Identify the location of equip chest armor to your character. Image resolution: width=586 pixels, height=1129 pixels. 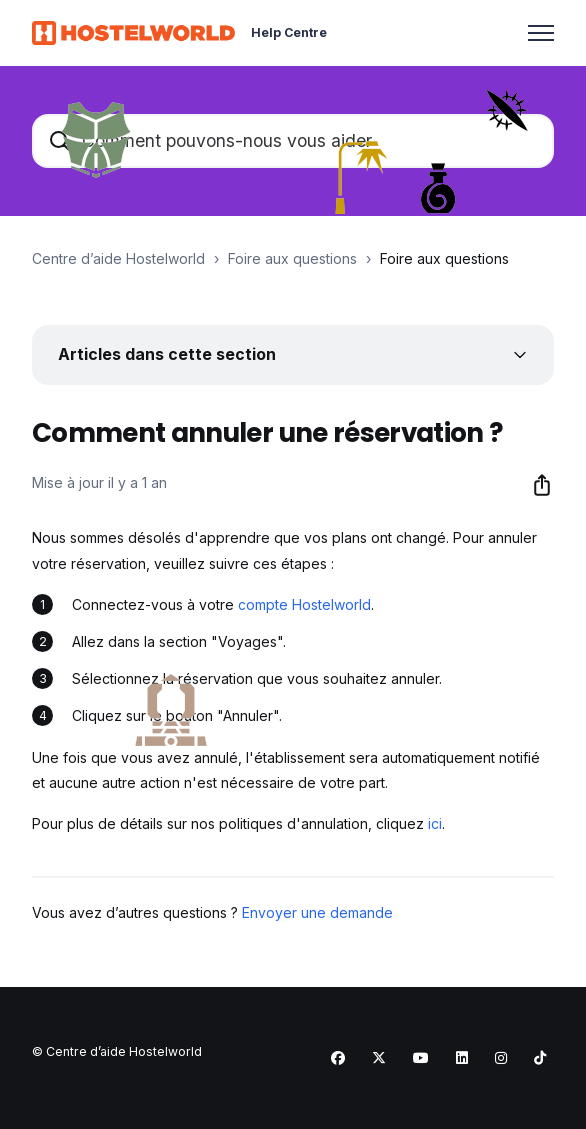
(96, 140).